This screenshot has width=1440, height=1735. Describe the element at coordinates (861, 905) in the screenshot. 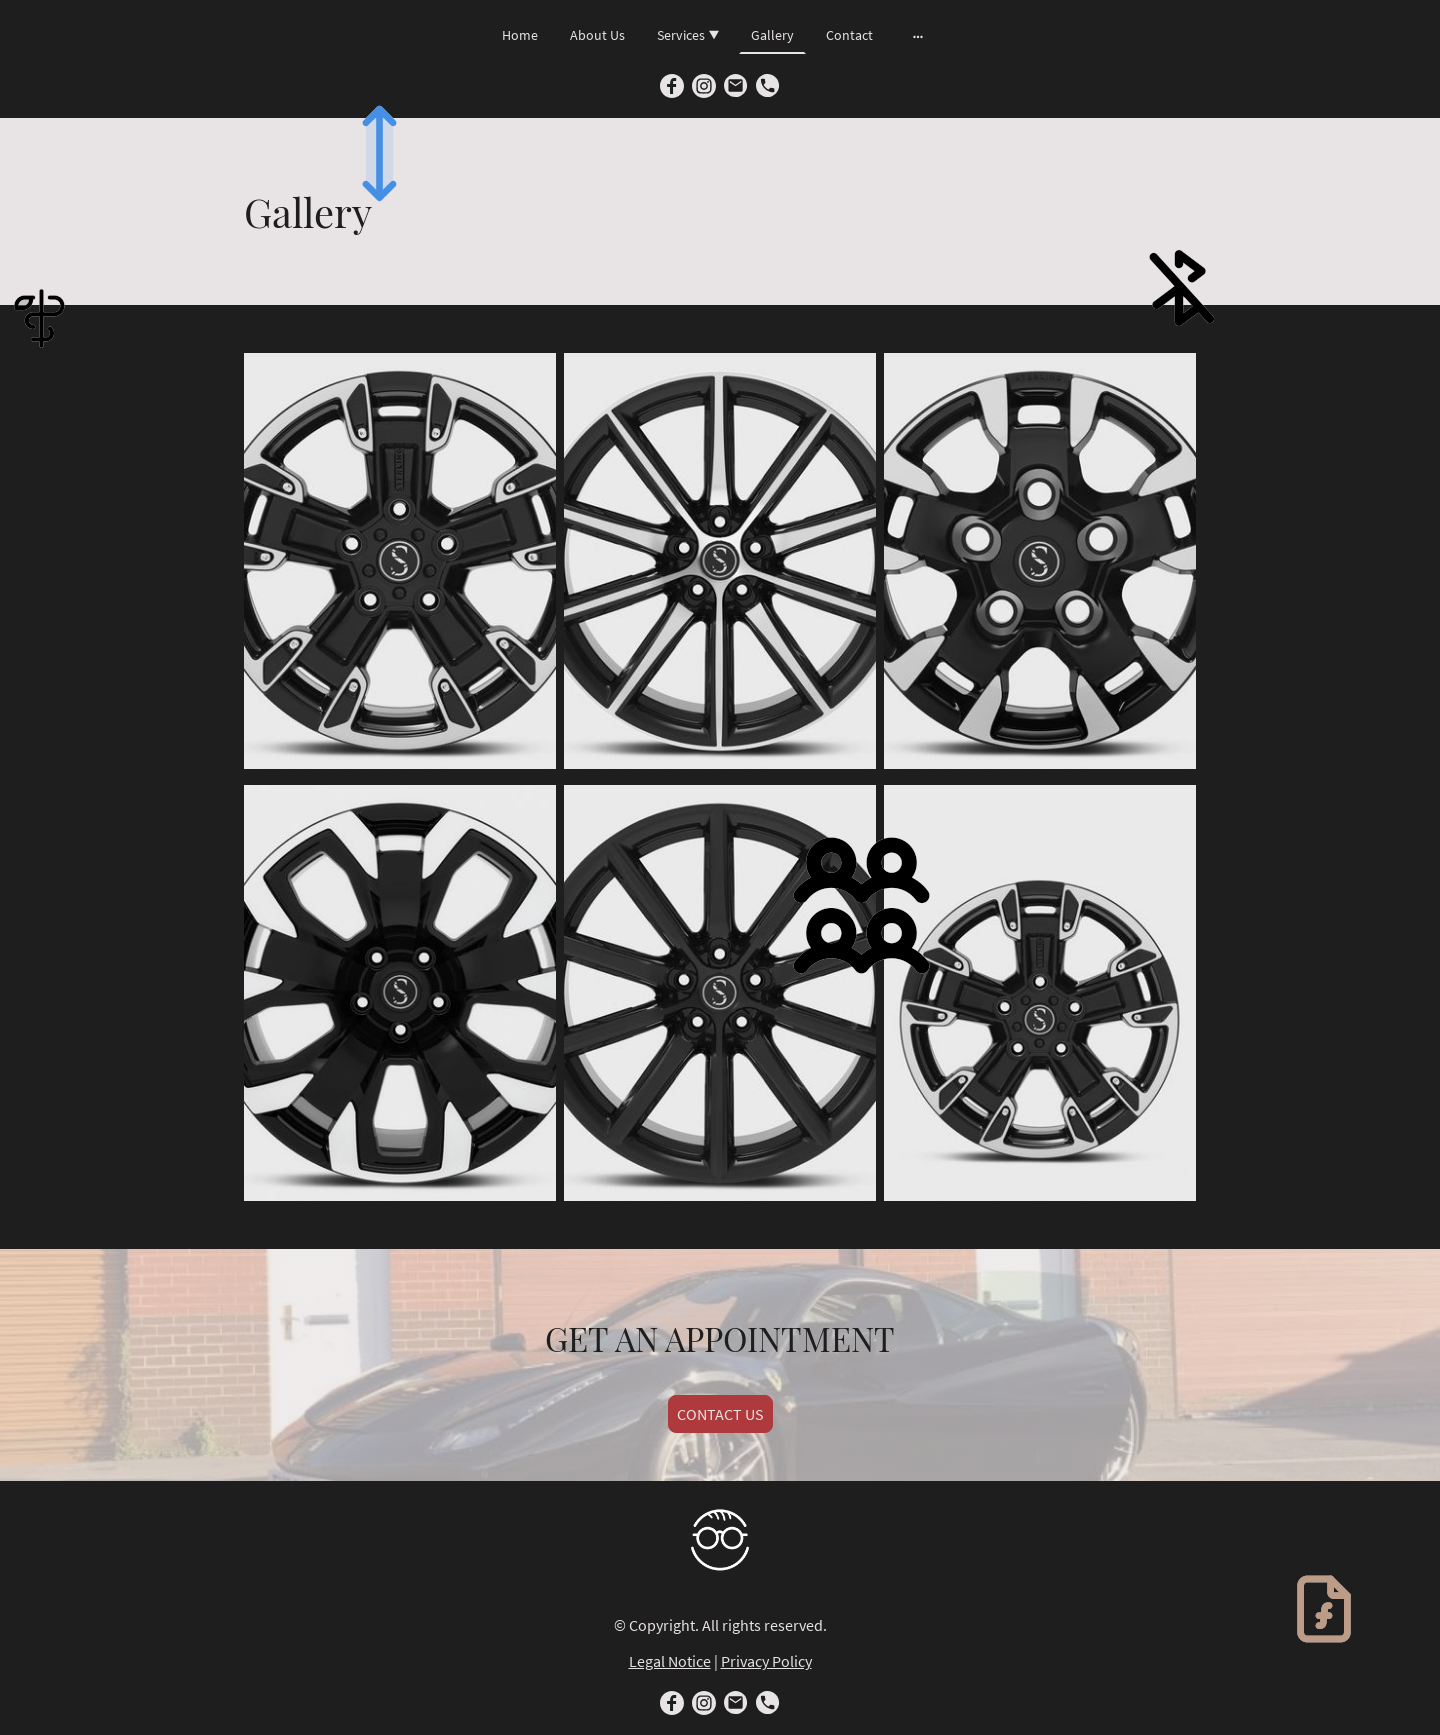

I see `view all team members` at that location.